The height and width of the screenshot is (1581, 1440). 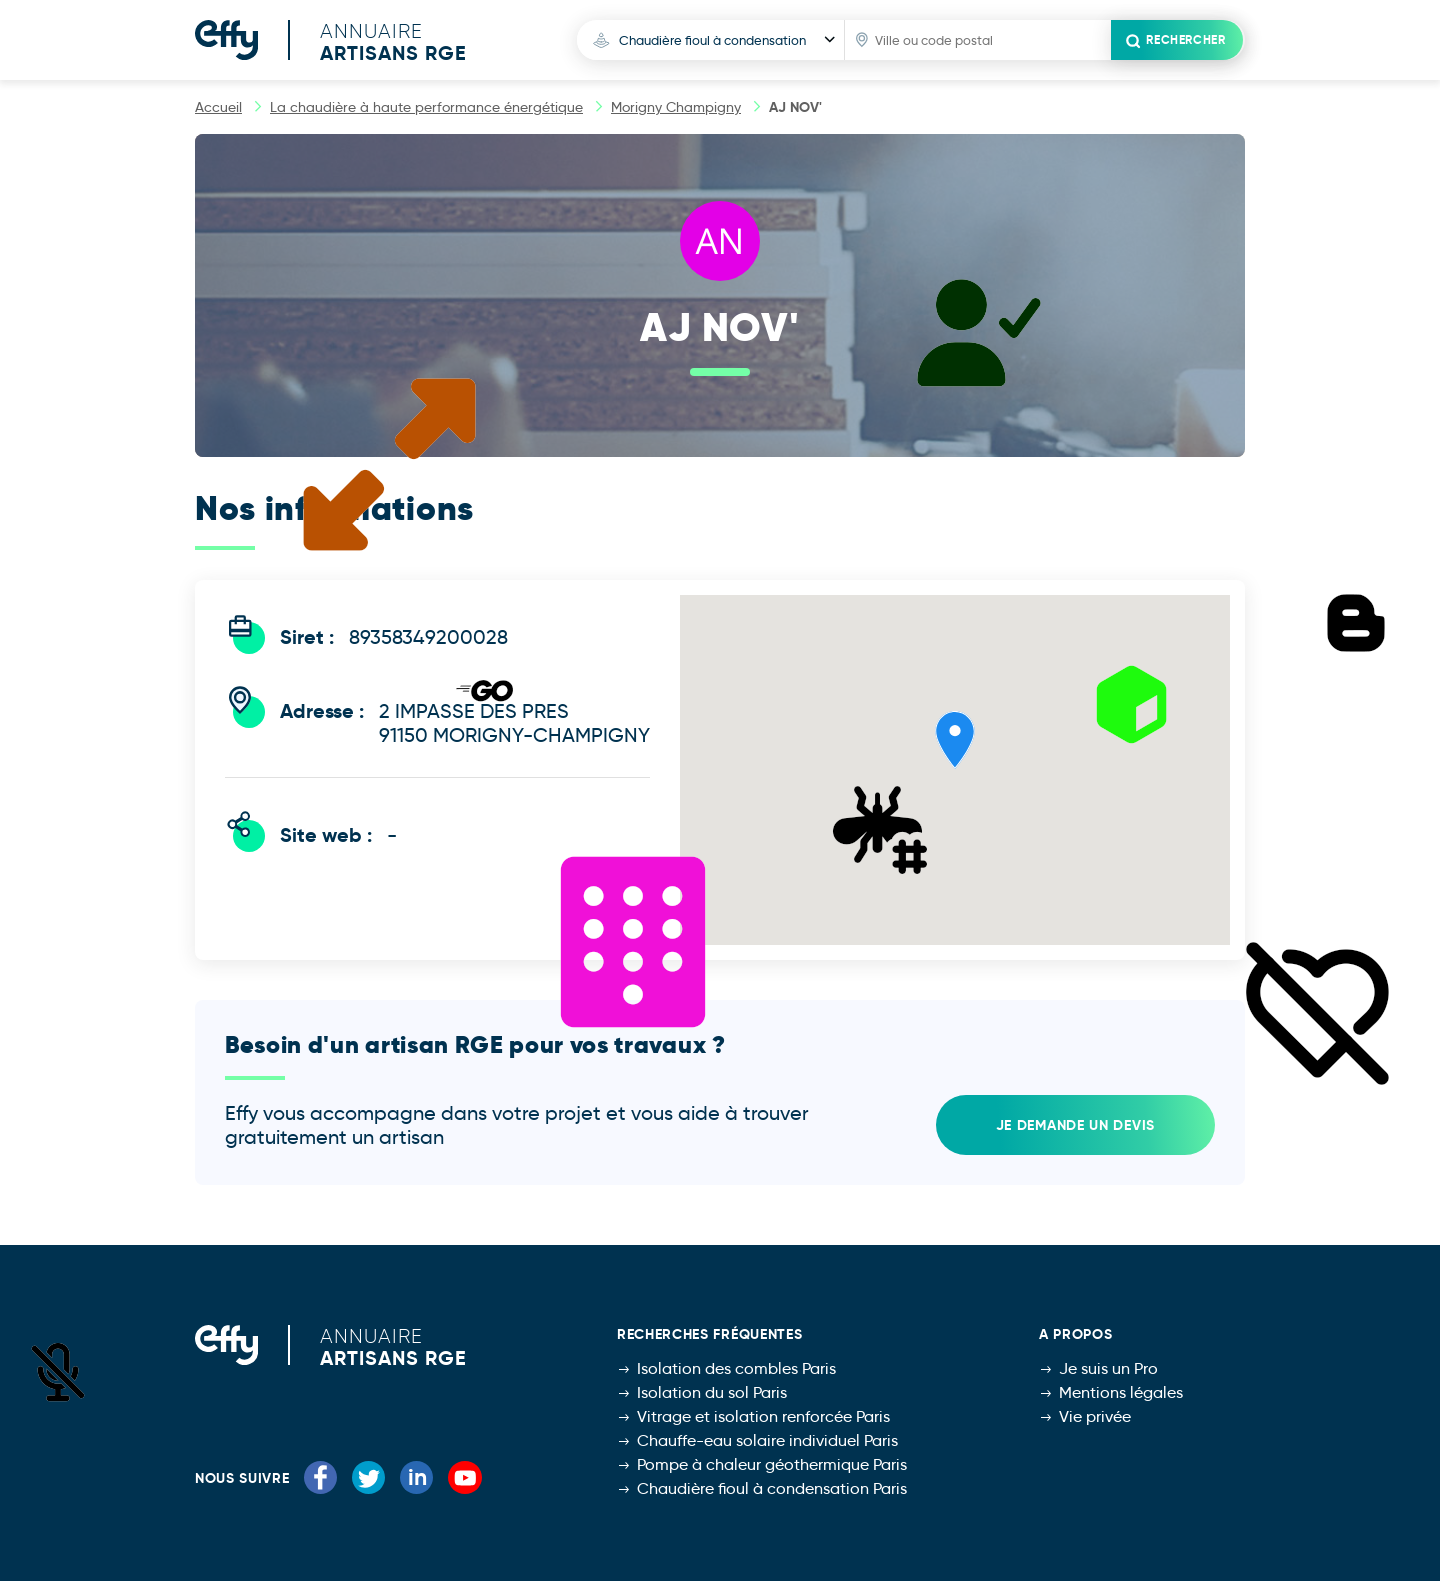 I want to click on open numeric keypad for input, so click(x=633, y=942).